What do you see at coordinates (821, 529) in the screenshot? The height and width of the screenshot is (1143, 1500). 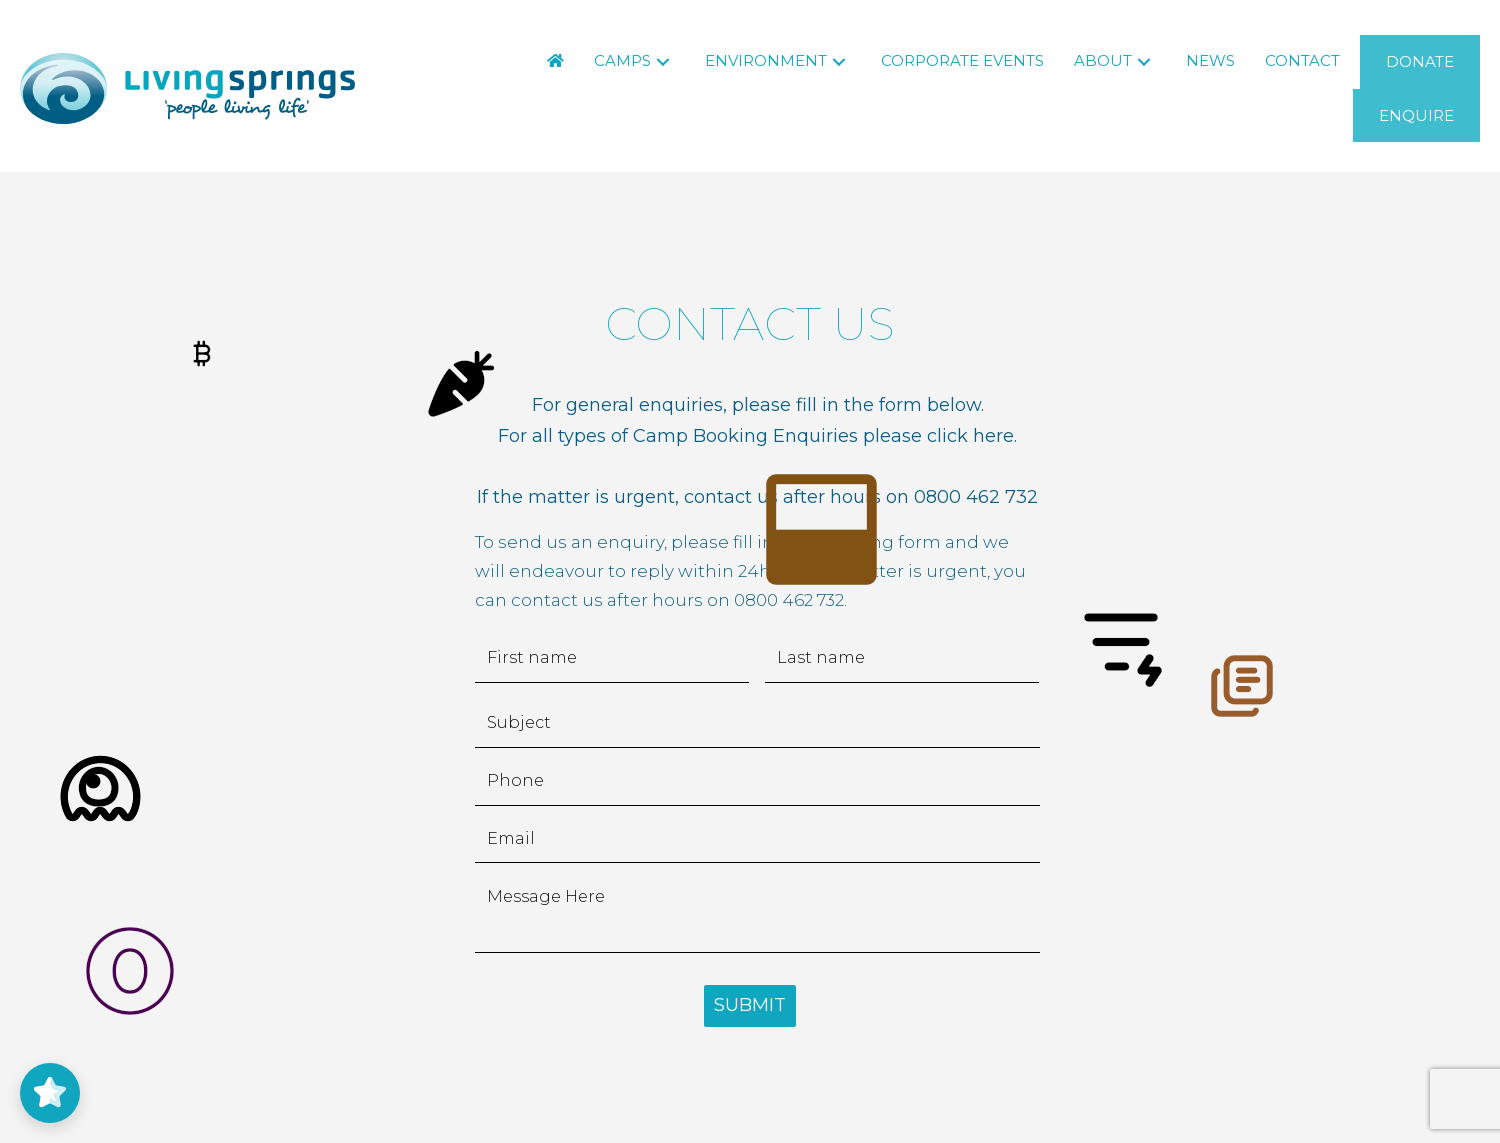 I see `toggle bottom panel visibility` at bounding box center [821, 529].